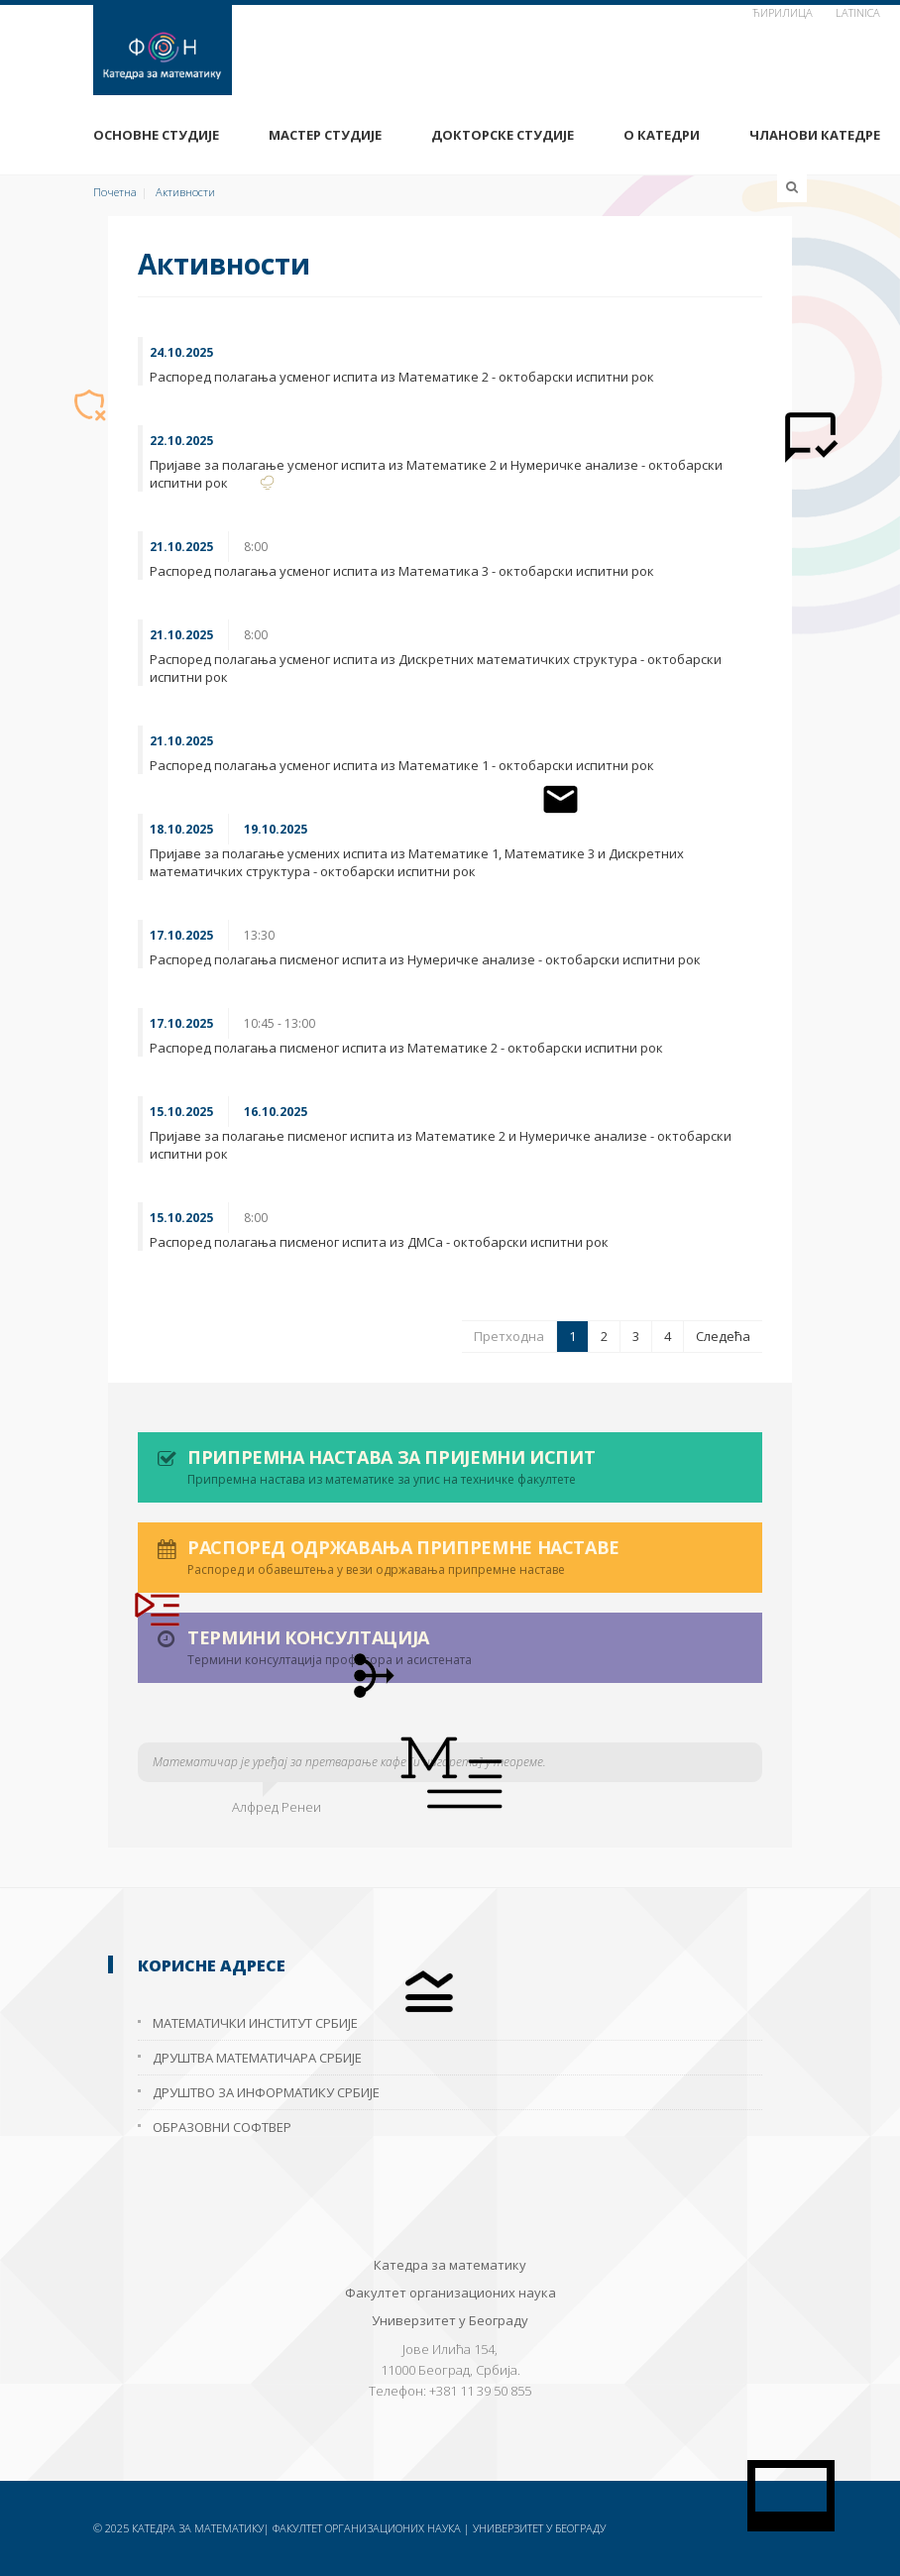 The image size is (900, 2576). Describe the element at coordinates (810, 437) in the screenshot. I see `mark a message as read` at that location.